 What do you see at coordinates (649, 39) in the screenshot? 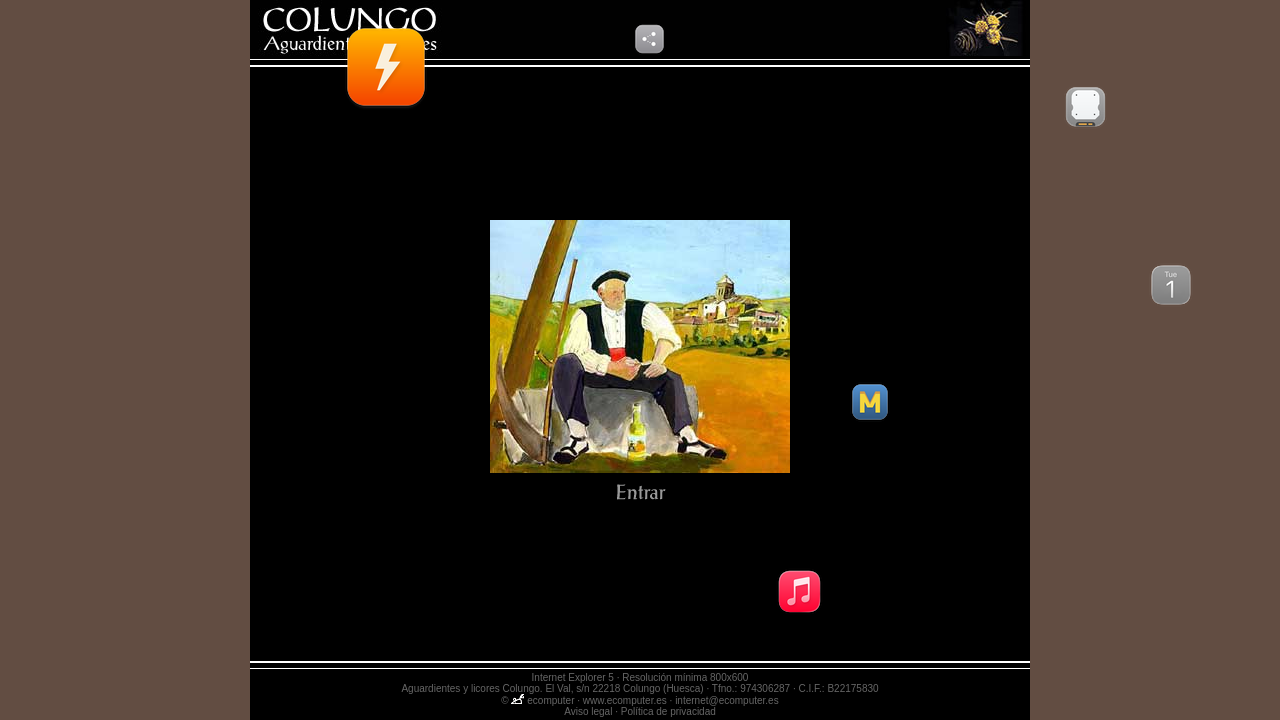
I see `open network sharing preferences` at bounding box center [649, 39].